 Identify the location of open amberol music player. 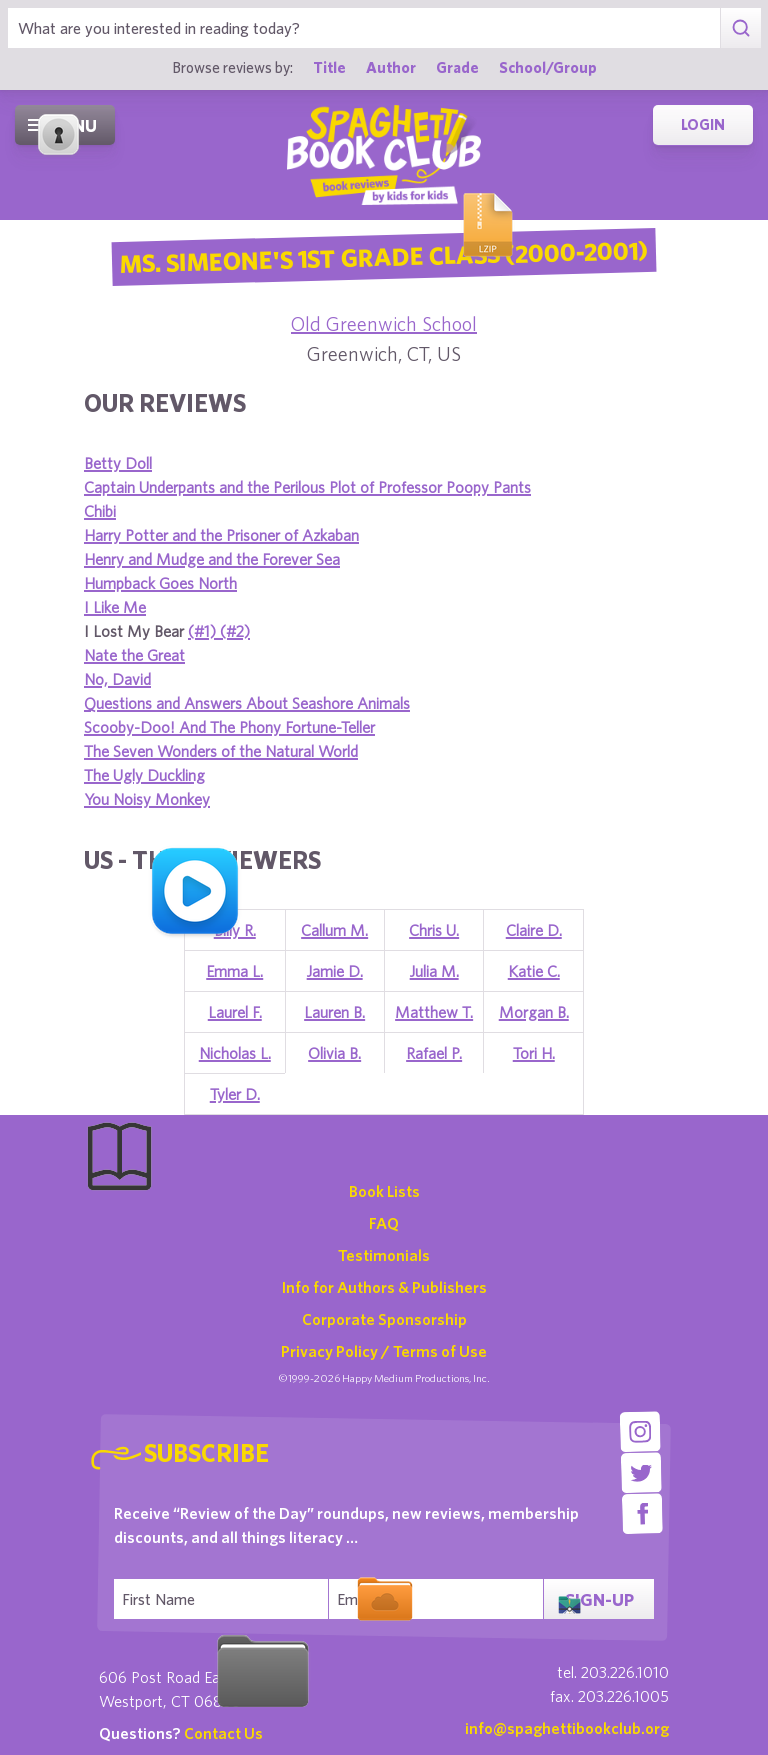
(195, 891).